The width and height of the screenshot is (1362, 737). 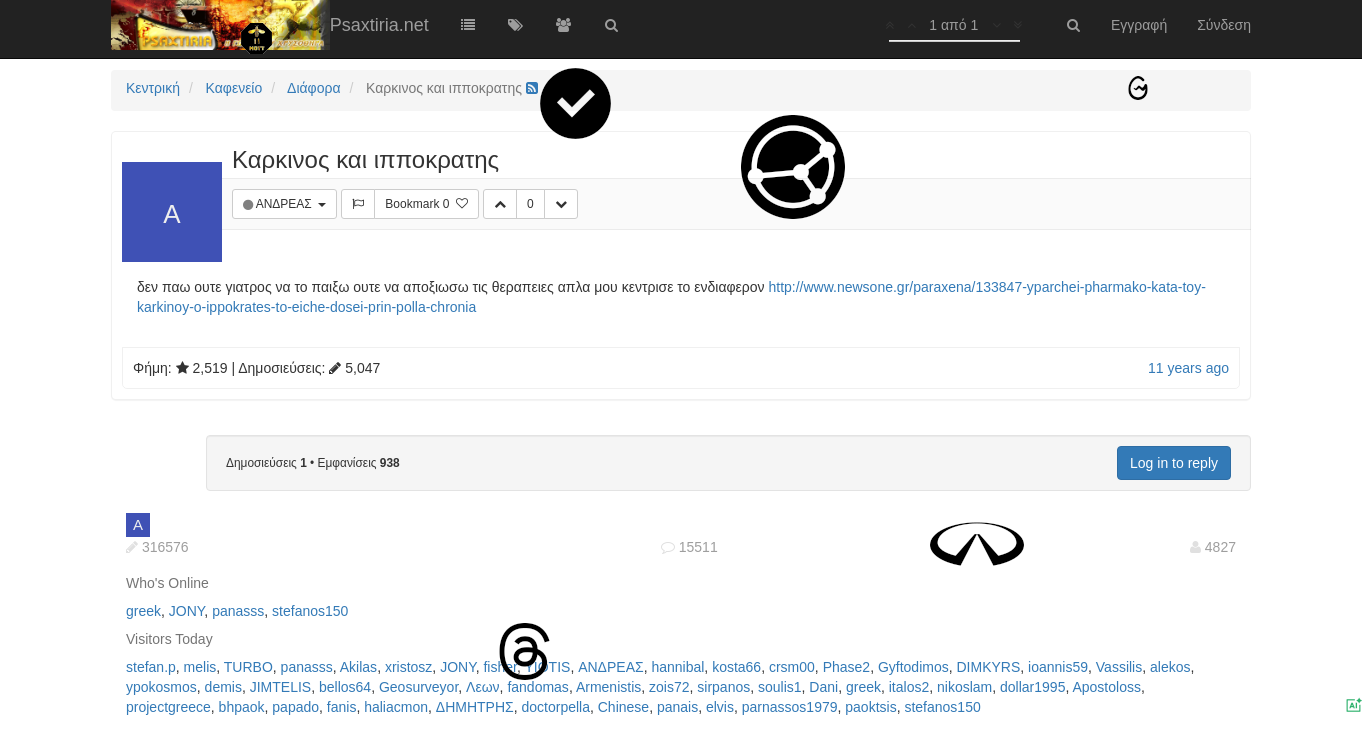 What do you see at coordinates (977, 544) in the screenshot?
I see `Infiniti brand logo` at bounding box center [977, 544].